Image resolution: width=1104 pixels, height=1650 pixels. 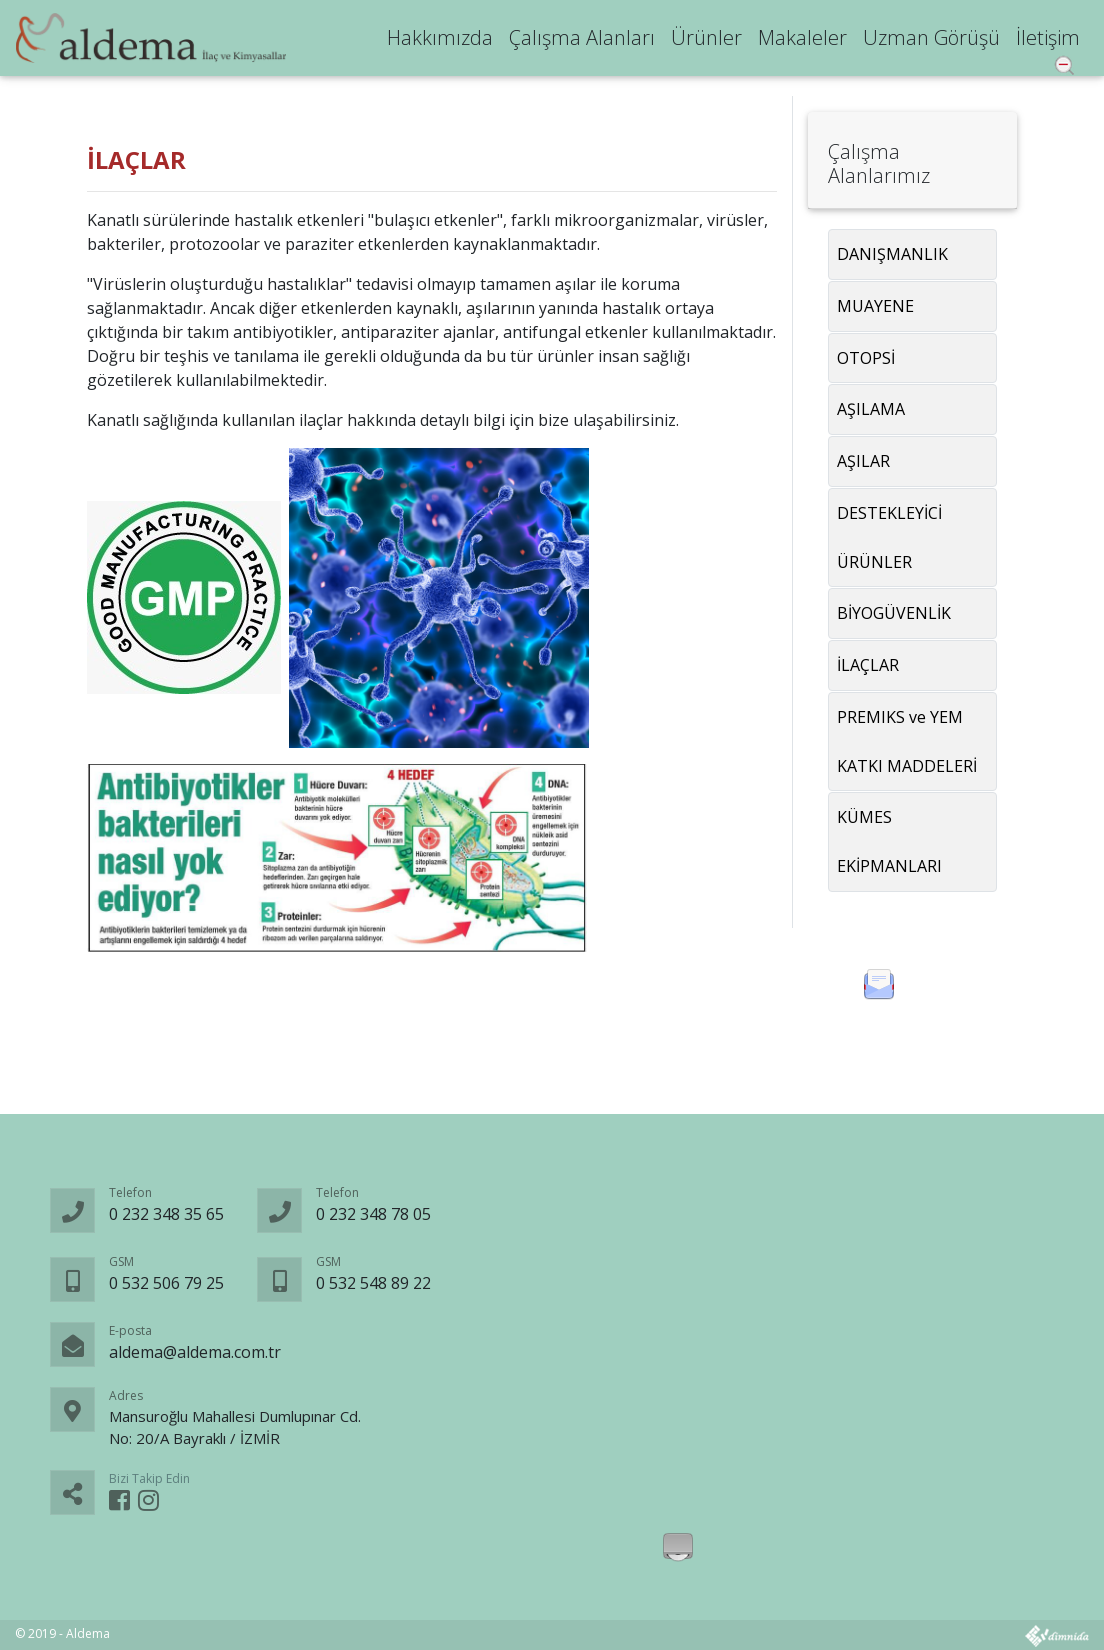 I want to click on access optical drive or disc reader, so click(x=678, y=1546).